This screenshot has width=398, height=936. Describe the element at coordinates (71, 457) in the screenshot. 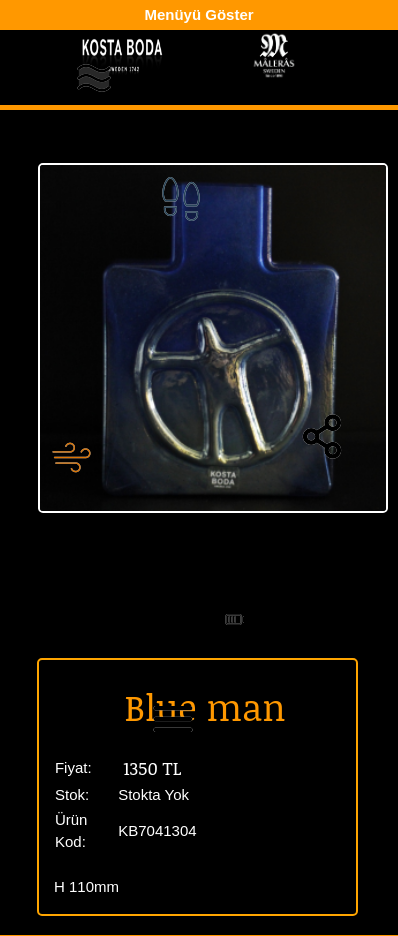

I see `indicates current wind conditions` at that location.